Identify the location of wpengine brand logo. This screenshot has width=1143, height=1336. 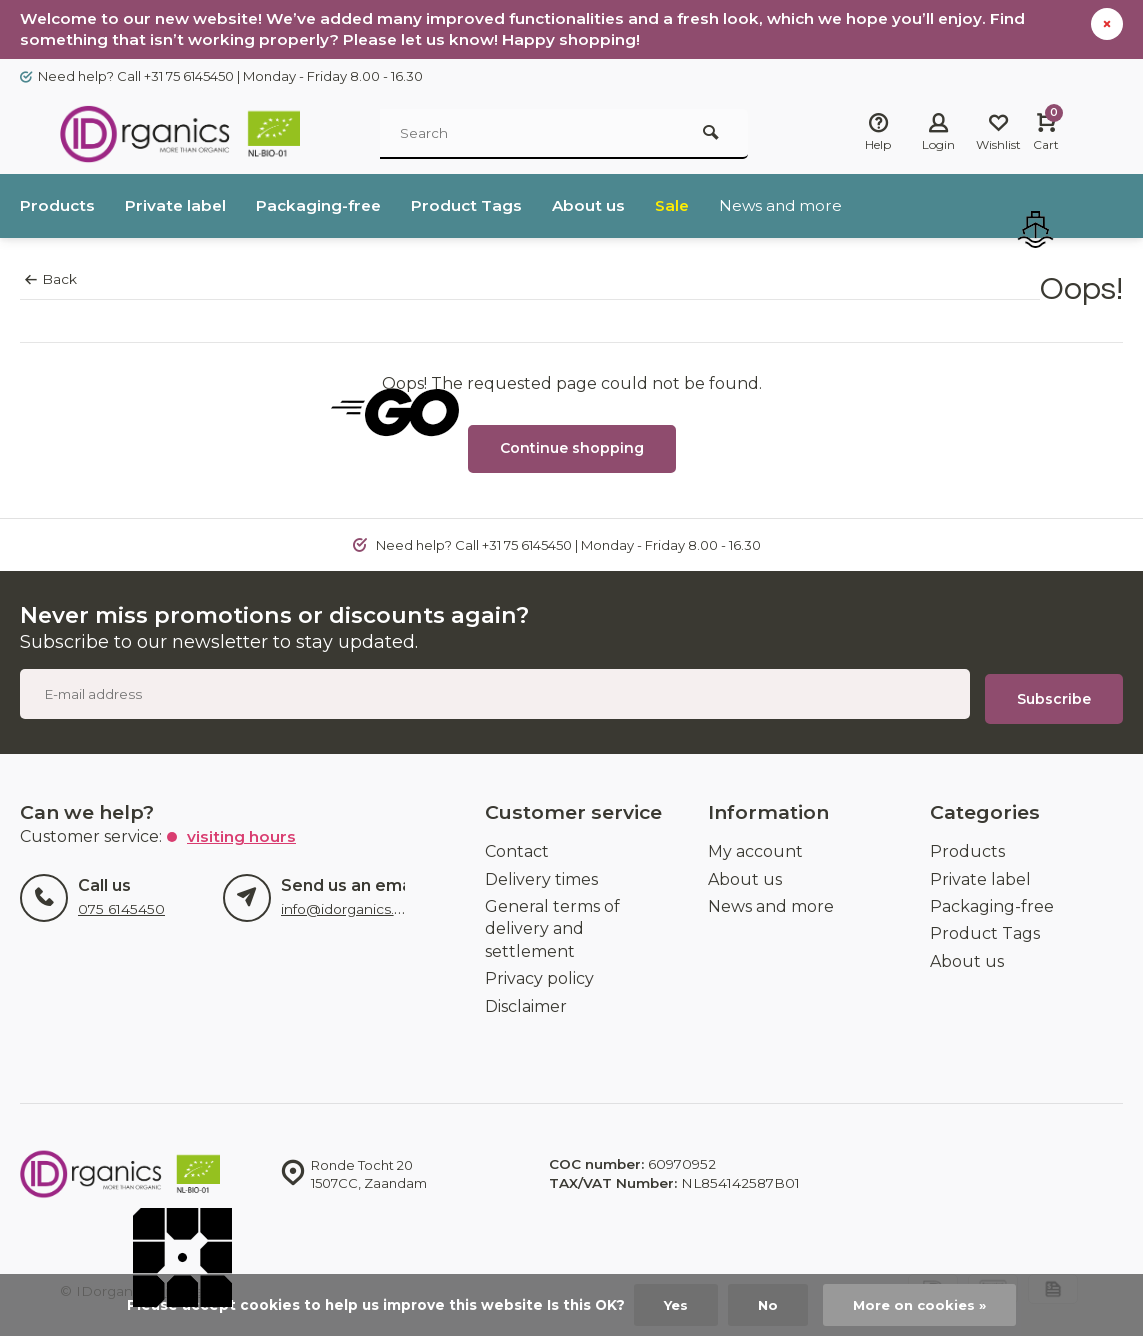
(182, 1257).